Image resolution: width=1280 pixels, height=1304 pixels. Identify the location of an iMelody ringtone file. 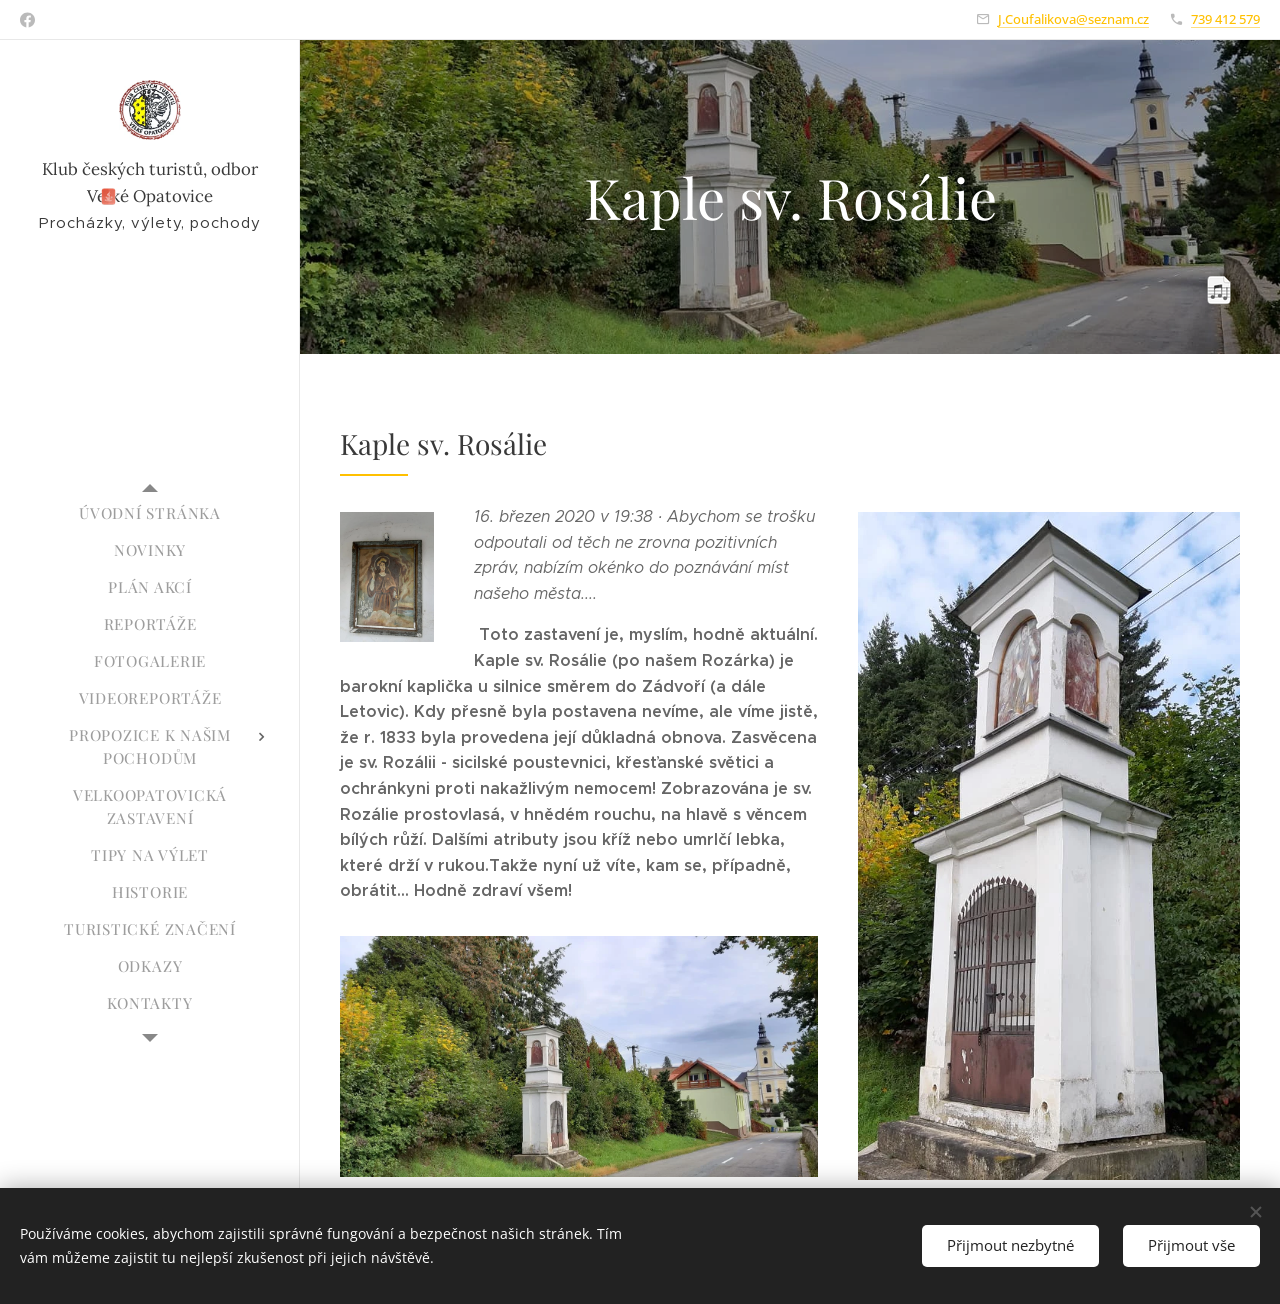
(1219, 290).